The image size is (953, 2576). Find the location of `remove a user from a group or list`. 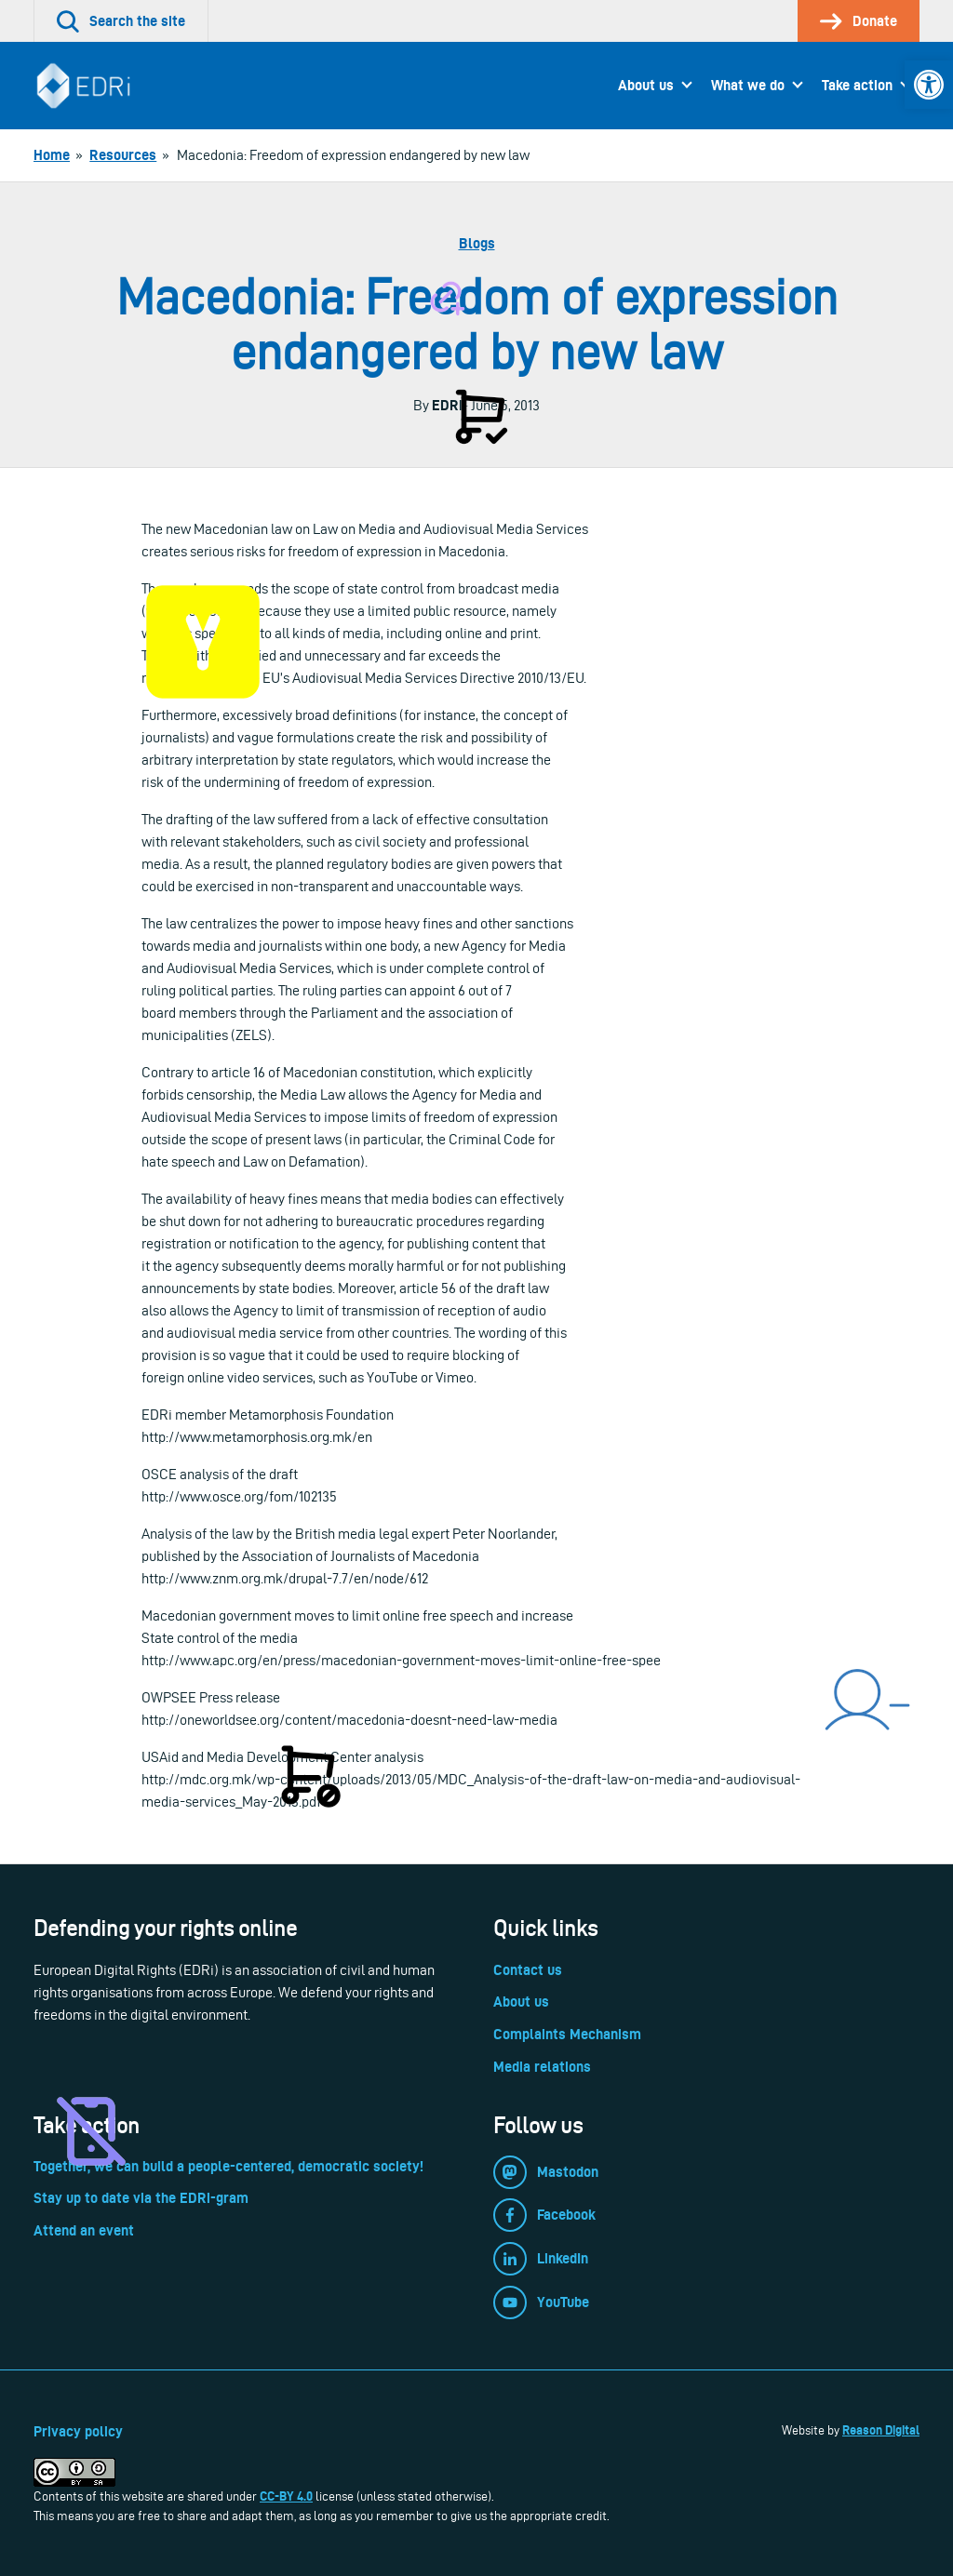

remove a user from a group or list is located at coordinates (865, 1702).